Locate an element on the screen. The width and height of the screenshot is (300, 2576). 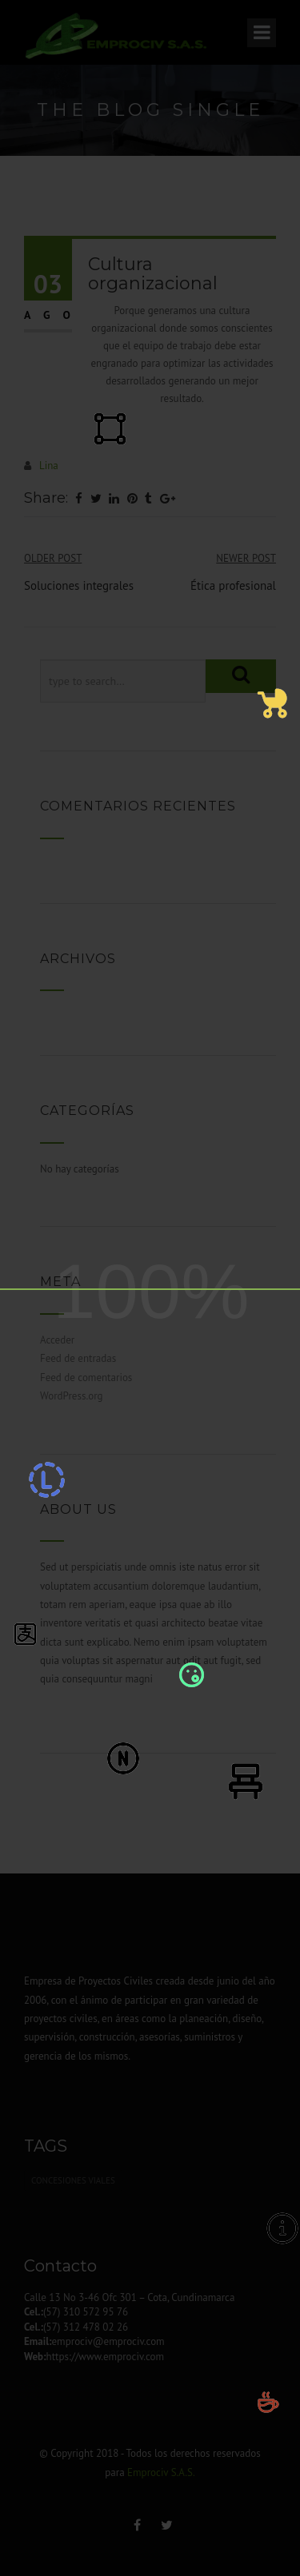
indicates a loading or in-progress state is located at coordinates (46, 1479).